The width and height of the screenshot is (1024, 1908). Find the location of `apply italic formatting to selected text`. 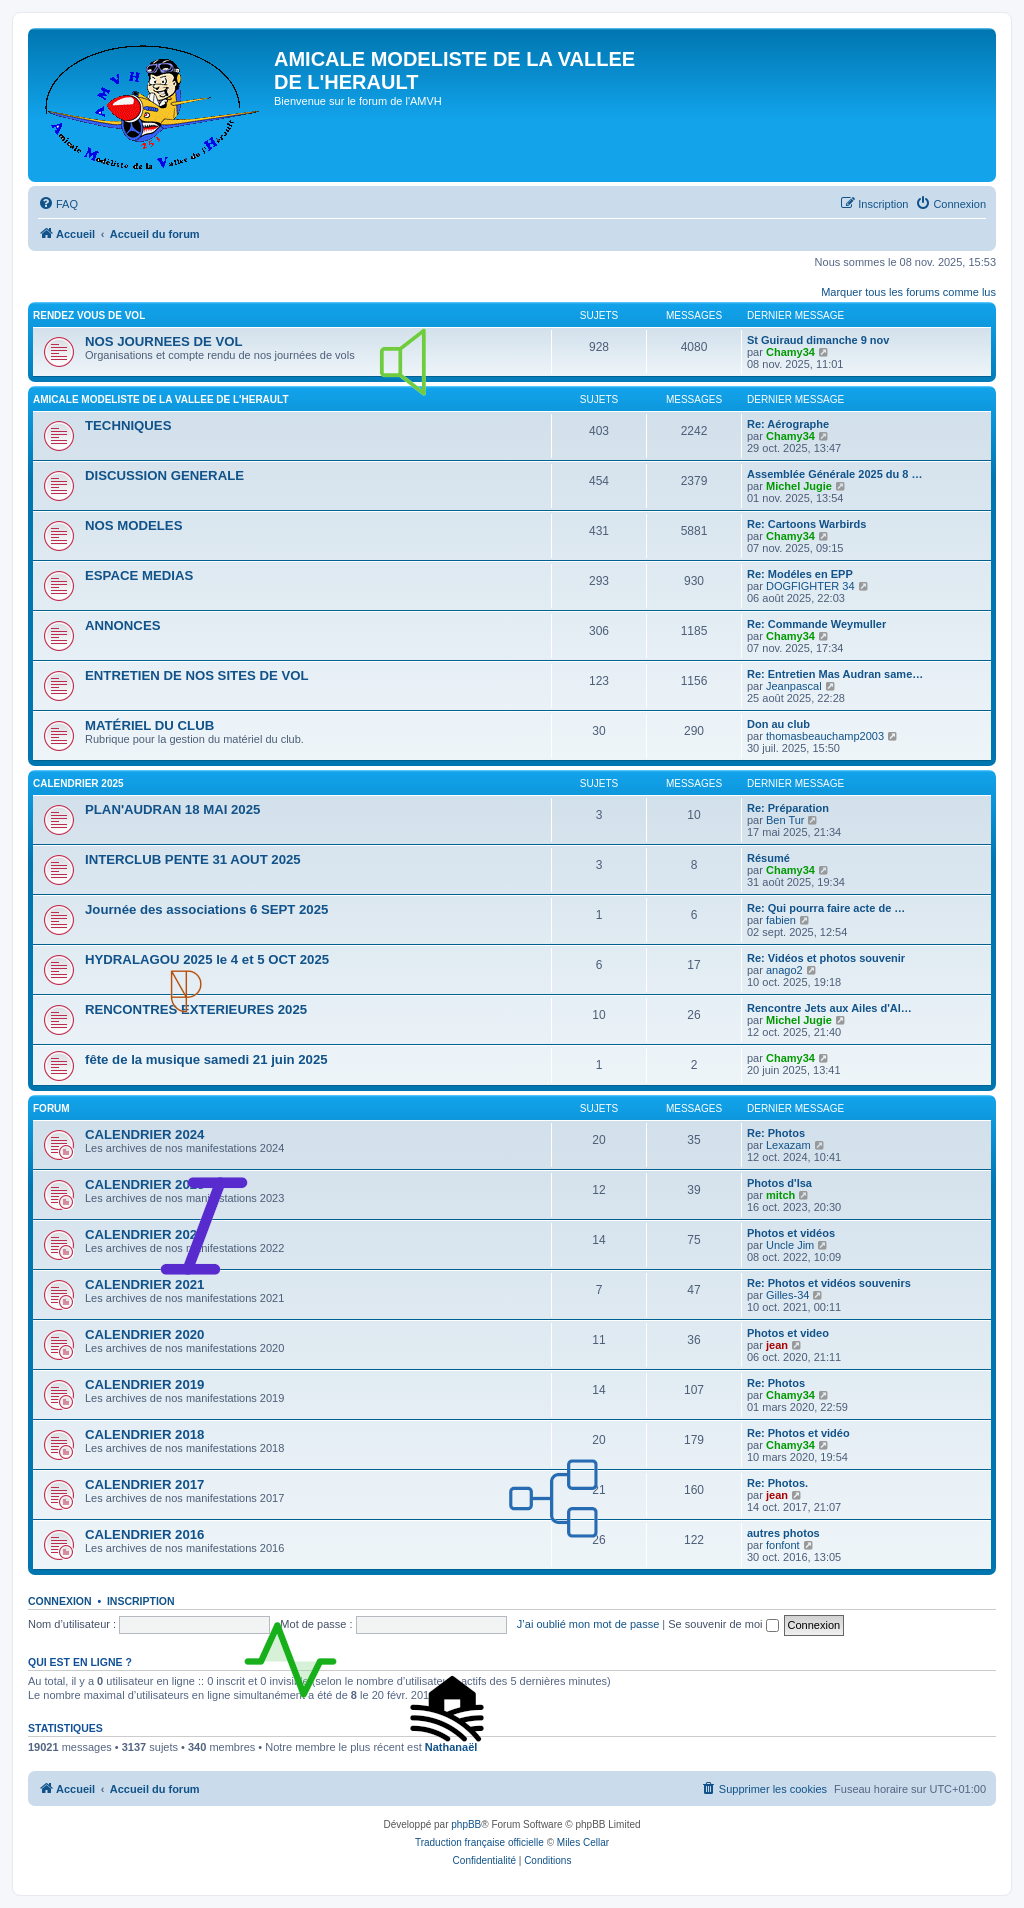

apply italic formatting to selected text is located at coordinates (204, 1226).